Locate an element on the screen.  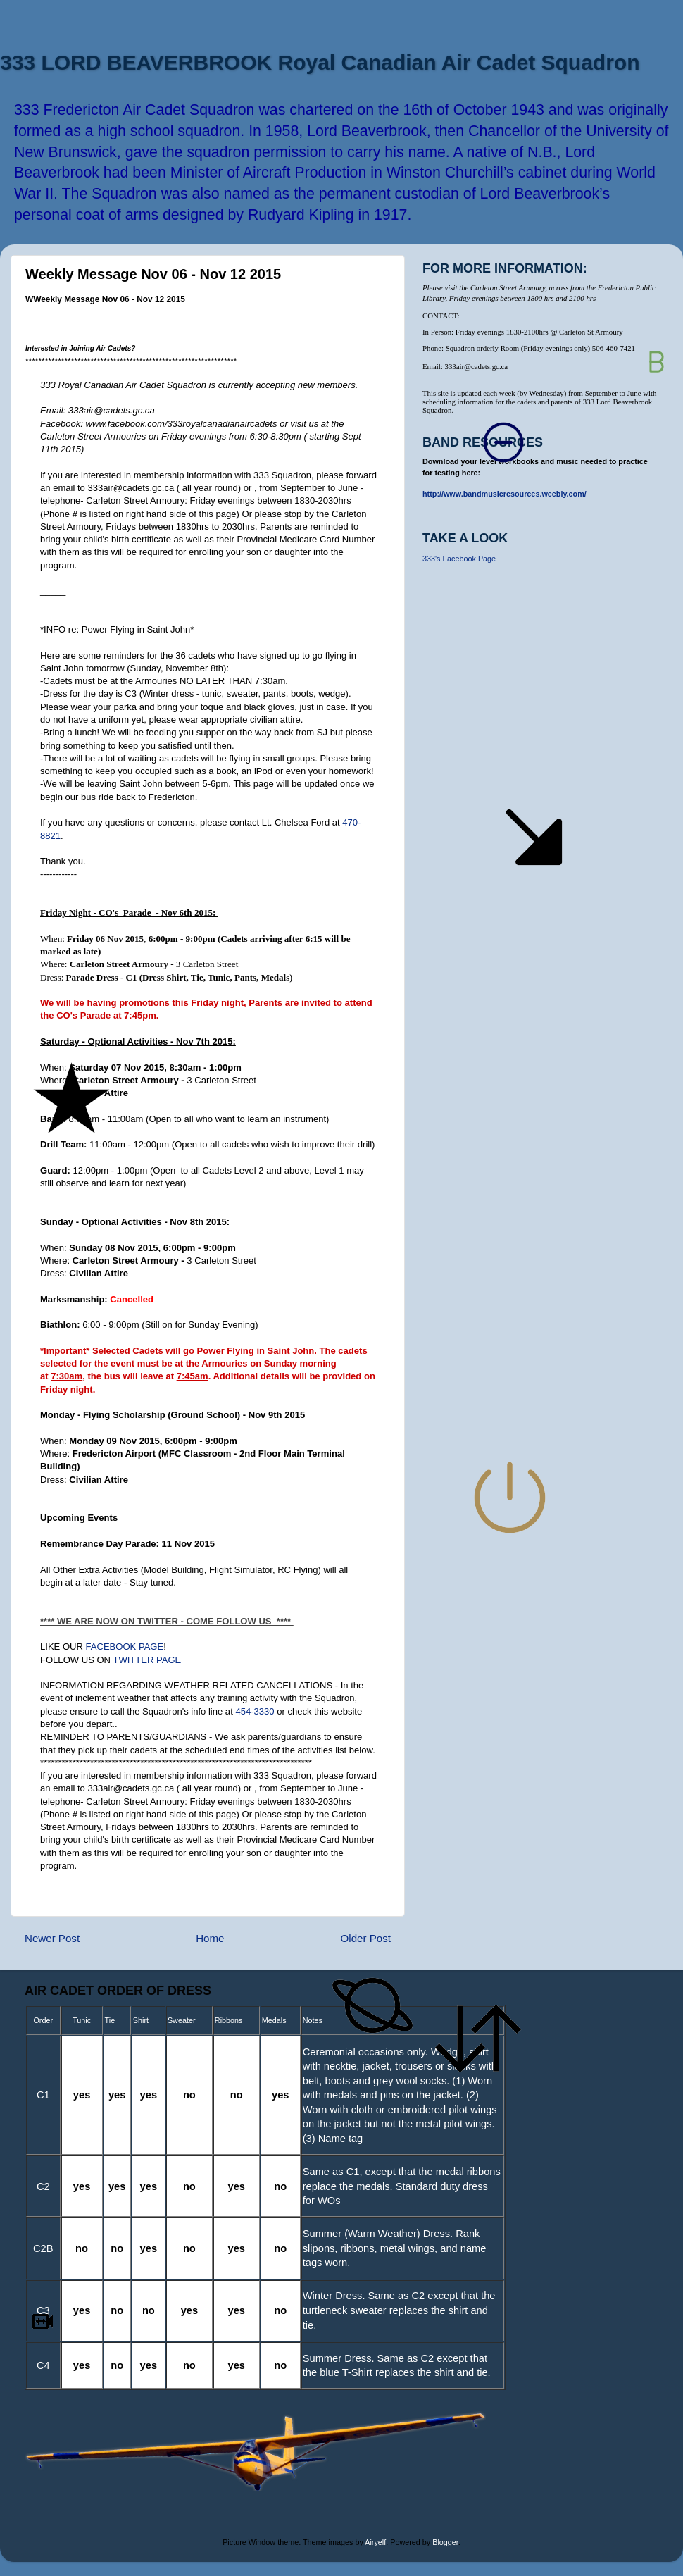
swap or reorder items vertically is located at coordinates (478, 2039).